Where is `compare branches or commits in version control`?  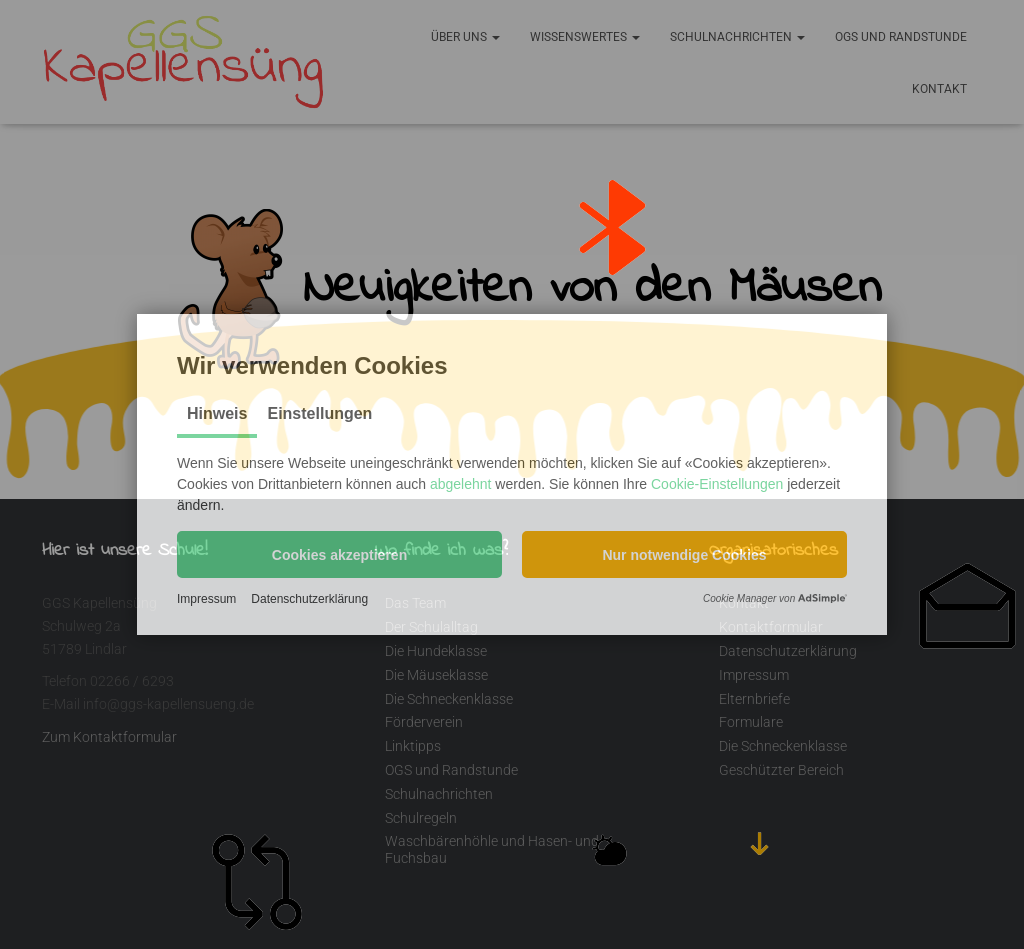 compare branches or commits in version control is located at coordinates (257, 879).